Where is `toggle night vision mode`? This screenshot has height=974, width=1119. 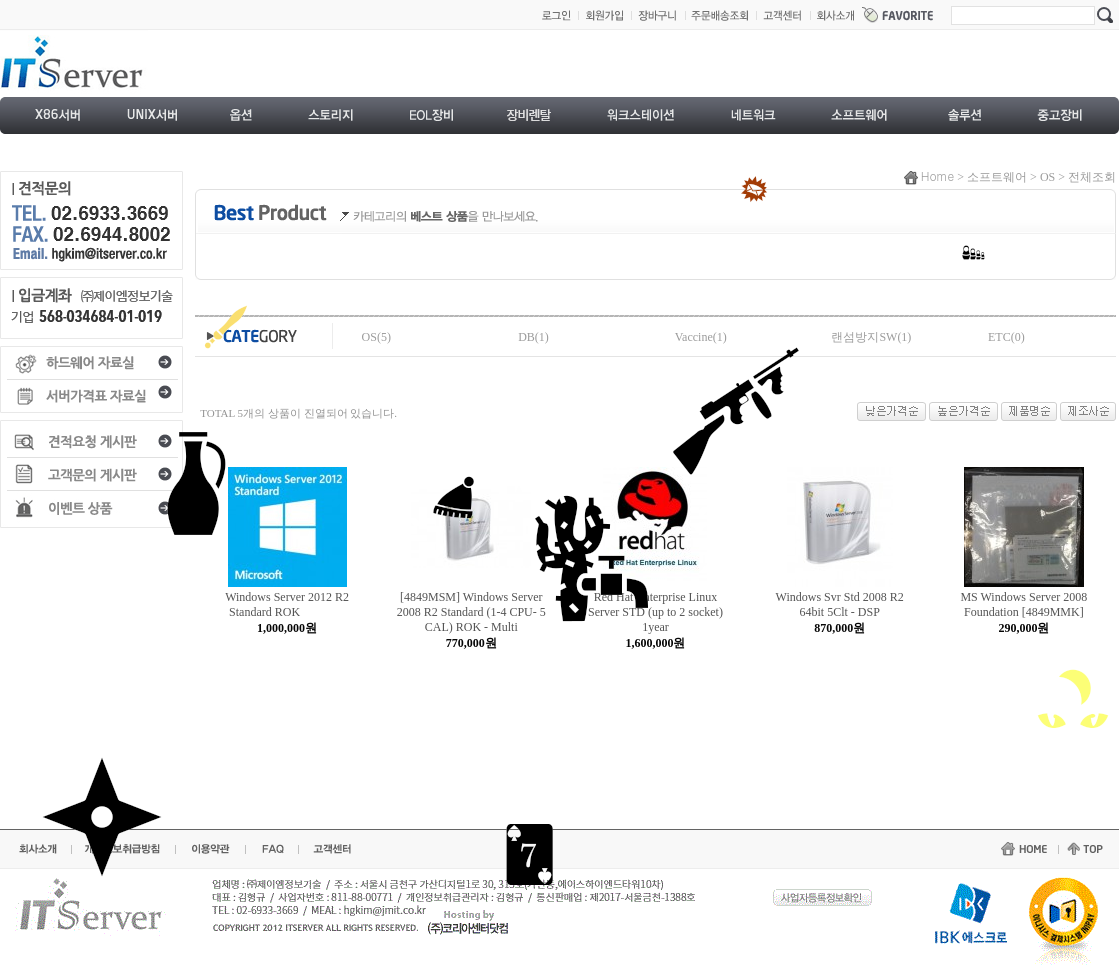 toggle night vision mode is located at coordinates (1073, 703).